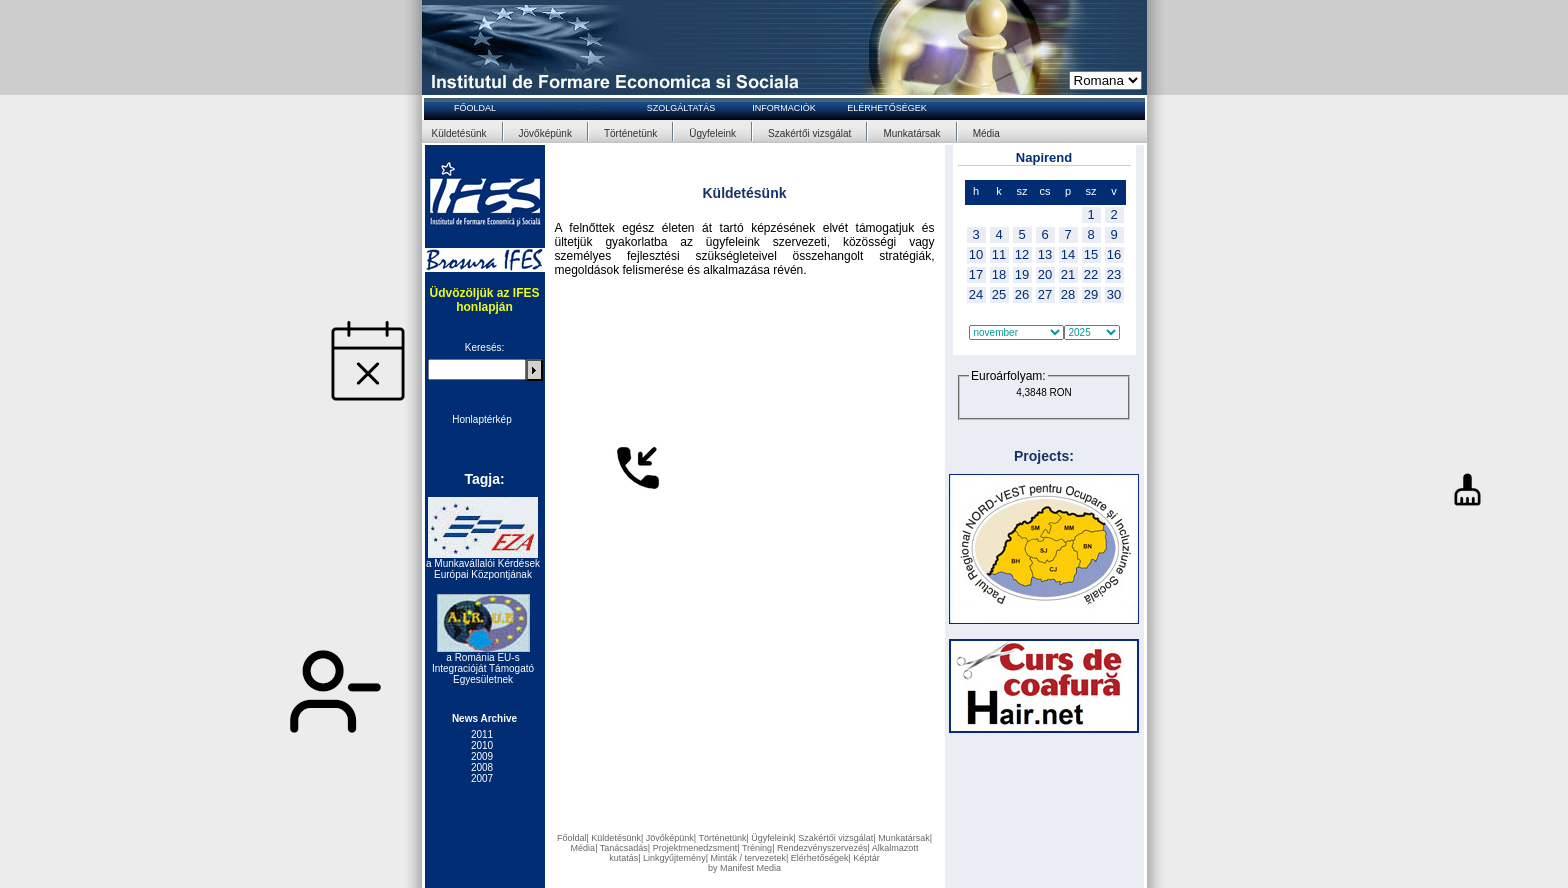  What do you see at coordinates (638, 468) in the screenshot?
I see `indicates a missed call that needs to be returned` at bounding box center [638, 468].